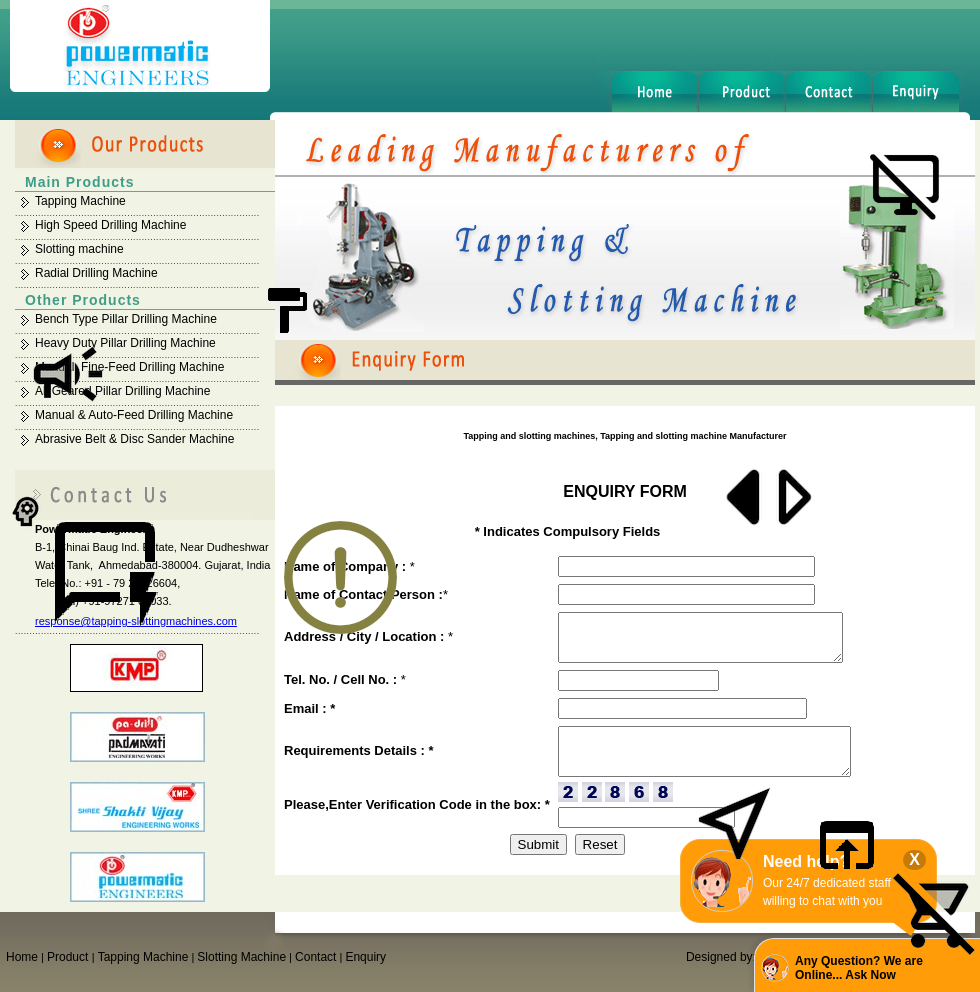 Image resolution: width=980 pixels, height=992 pixels. Describe the element at coordinates (847, 845) in the screenshot. I see `open link in browser` at that location.